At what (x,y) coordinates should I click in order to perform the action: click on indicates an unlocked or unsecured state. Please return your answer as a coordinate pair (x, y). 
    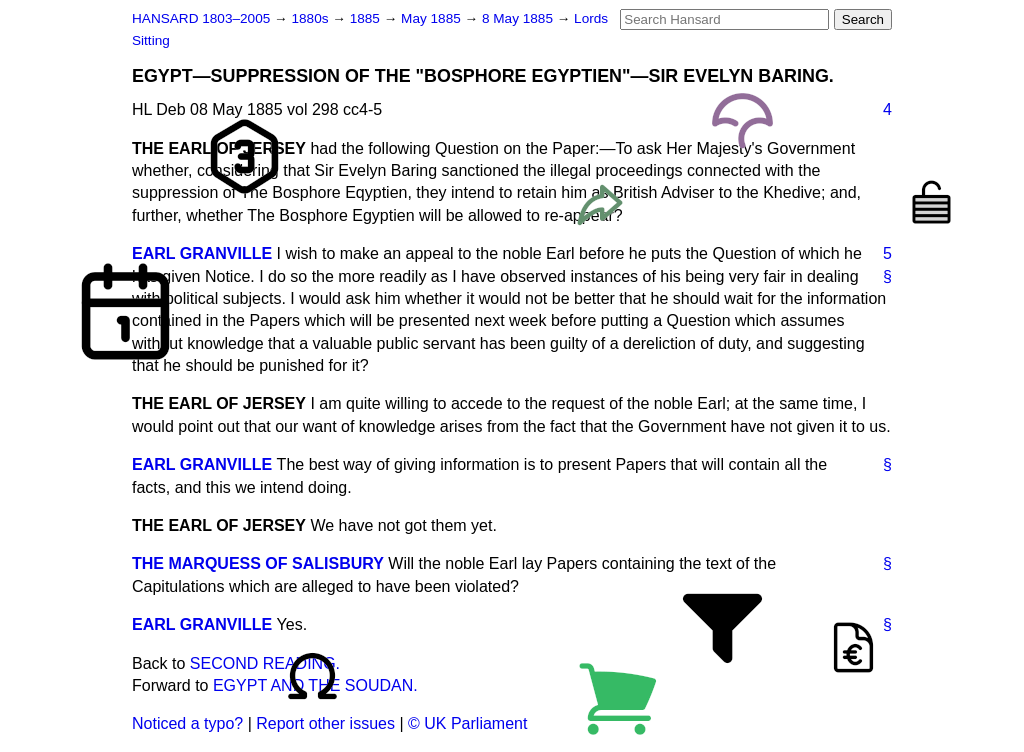
    Looking at the image, I should click on (931, 204).